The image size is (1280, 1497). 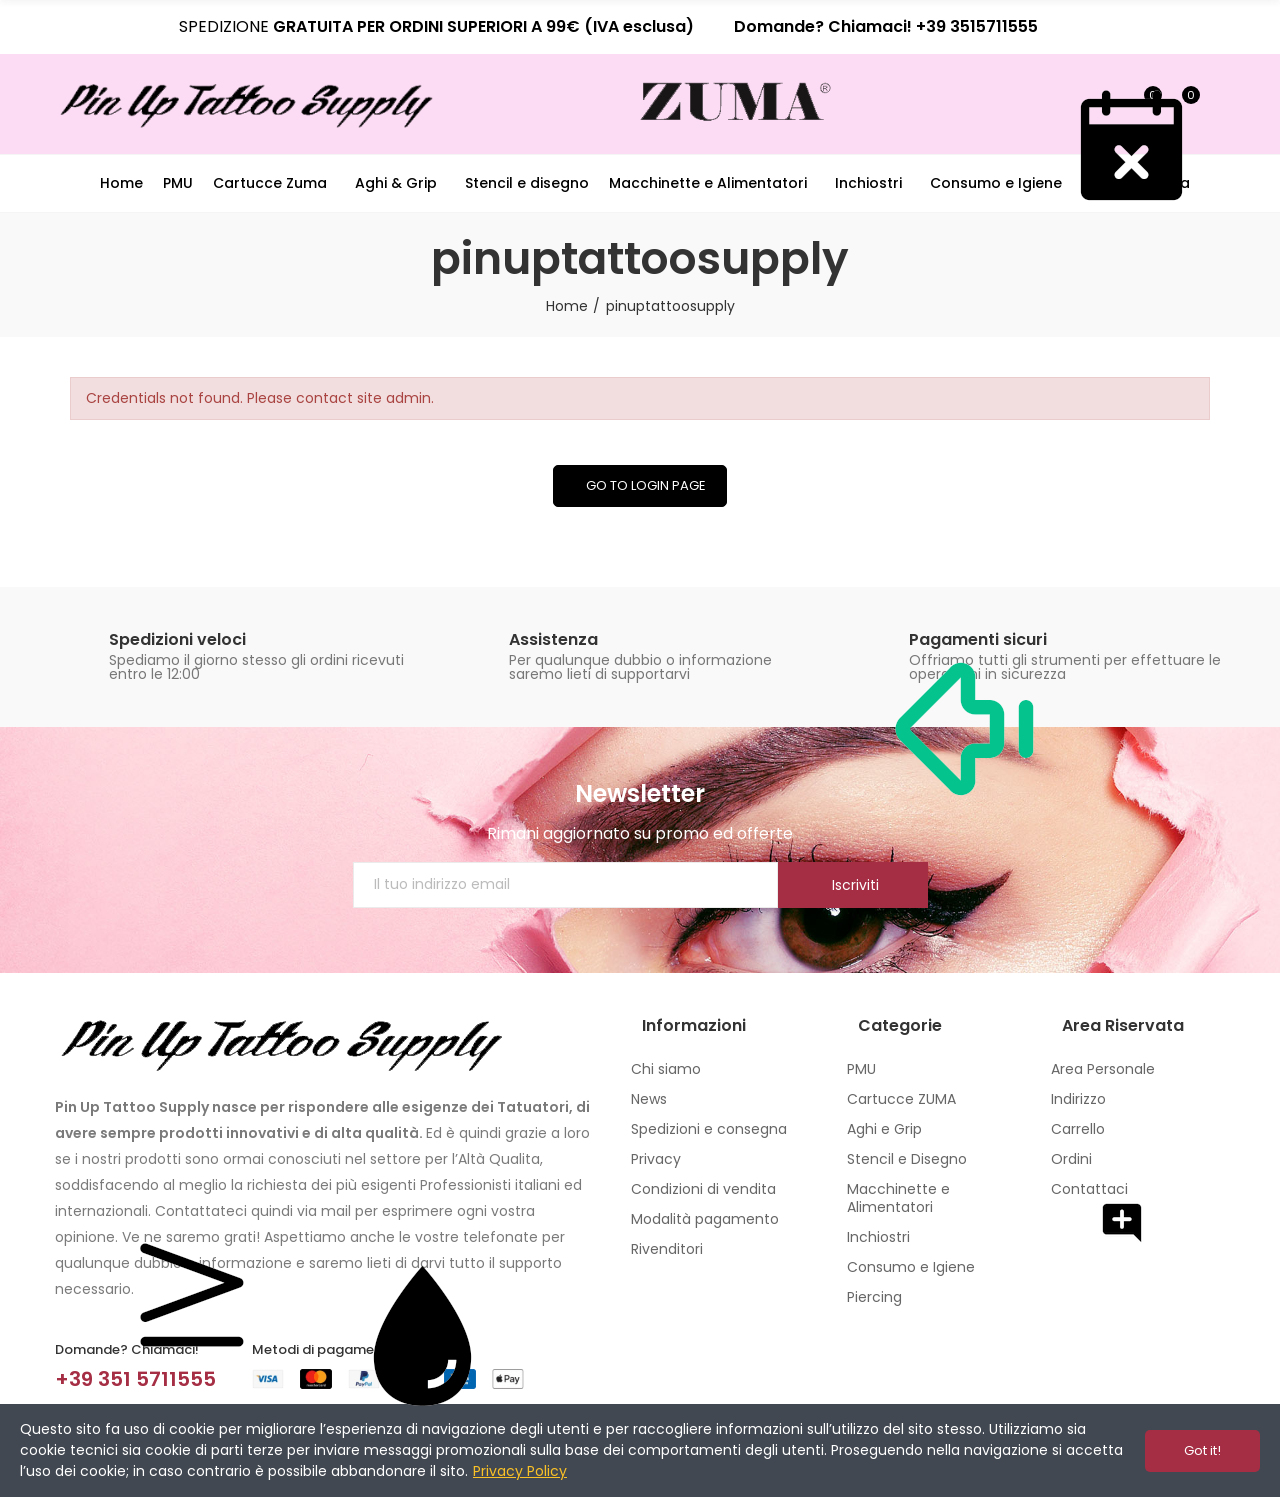 What do you see at coordinates (1131, 149) in the screenshot?
I see `cancel or delete a scheduled event` at bounding box center [1131, 149].